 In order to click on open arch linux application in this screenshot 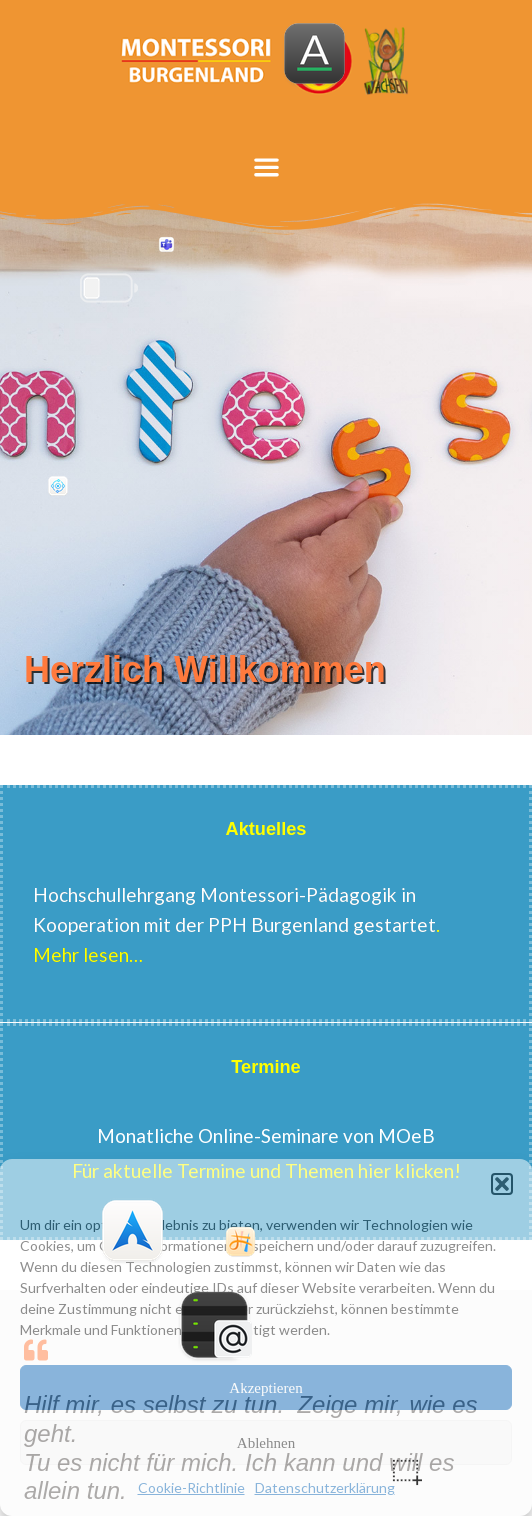, I will do `click(132, 1230)`.